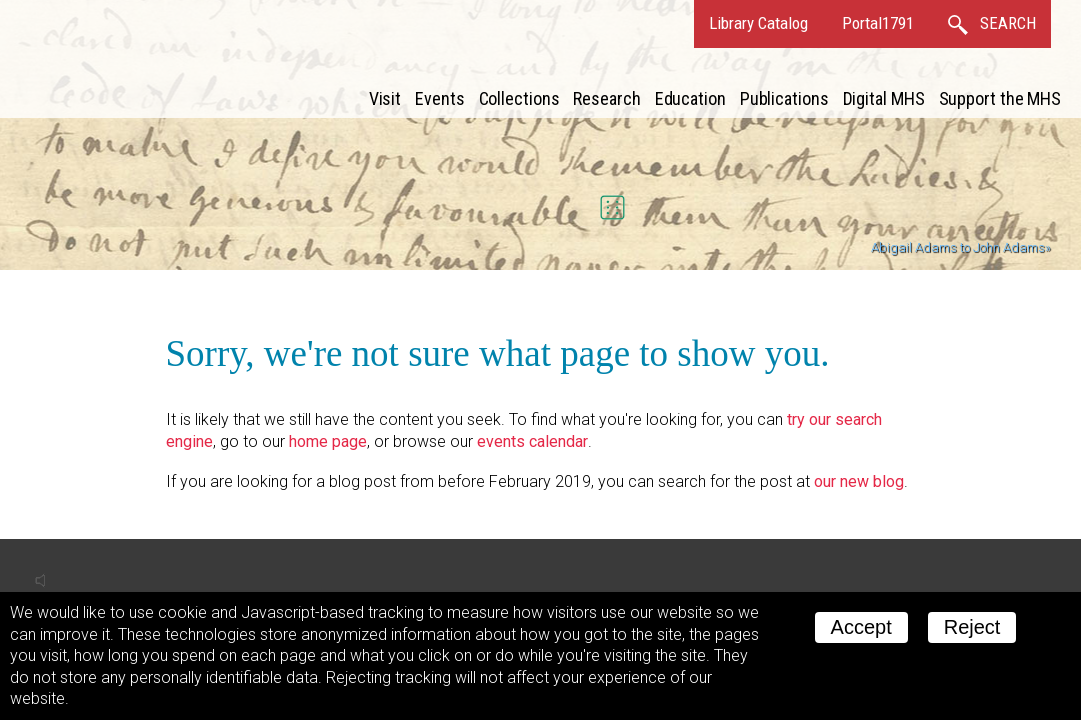 Image resolution: width=1081 pixels, height=720 pixels. What do you see at coordinates (42, 580) in the screenshot?
I see `speaker with no audio output` at bounding box center [42, 580].